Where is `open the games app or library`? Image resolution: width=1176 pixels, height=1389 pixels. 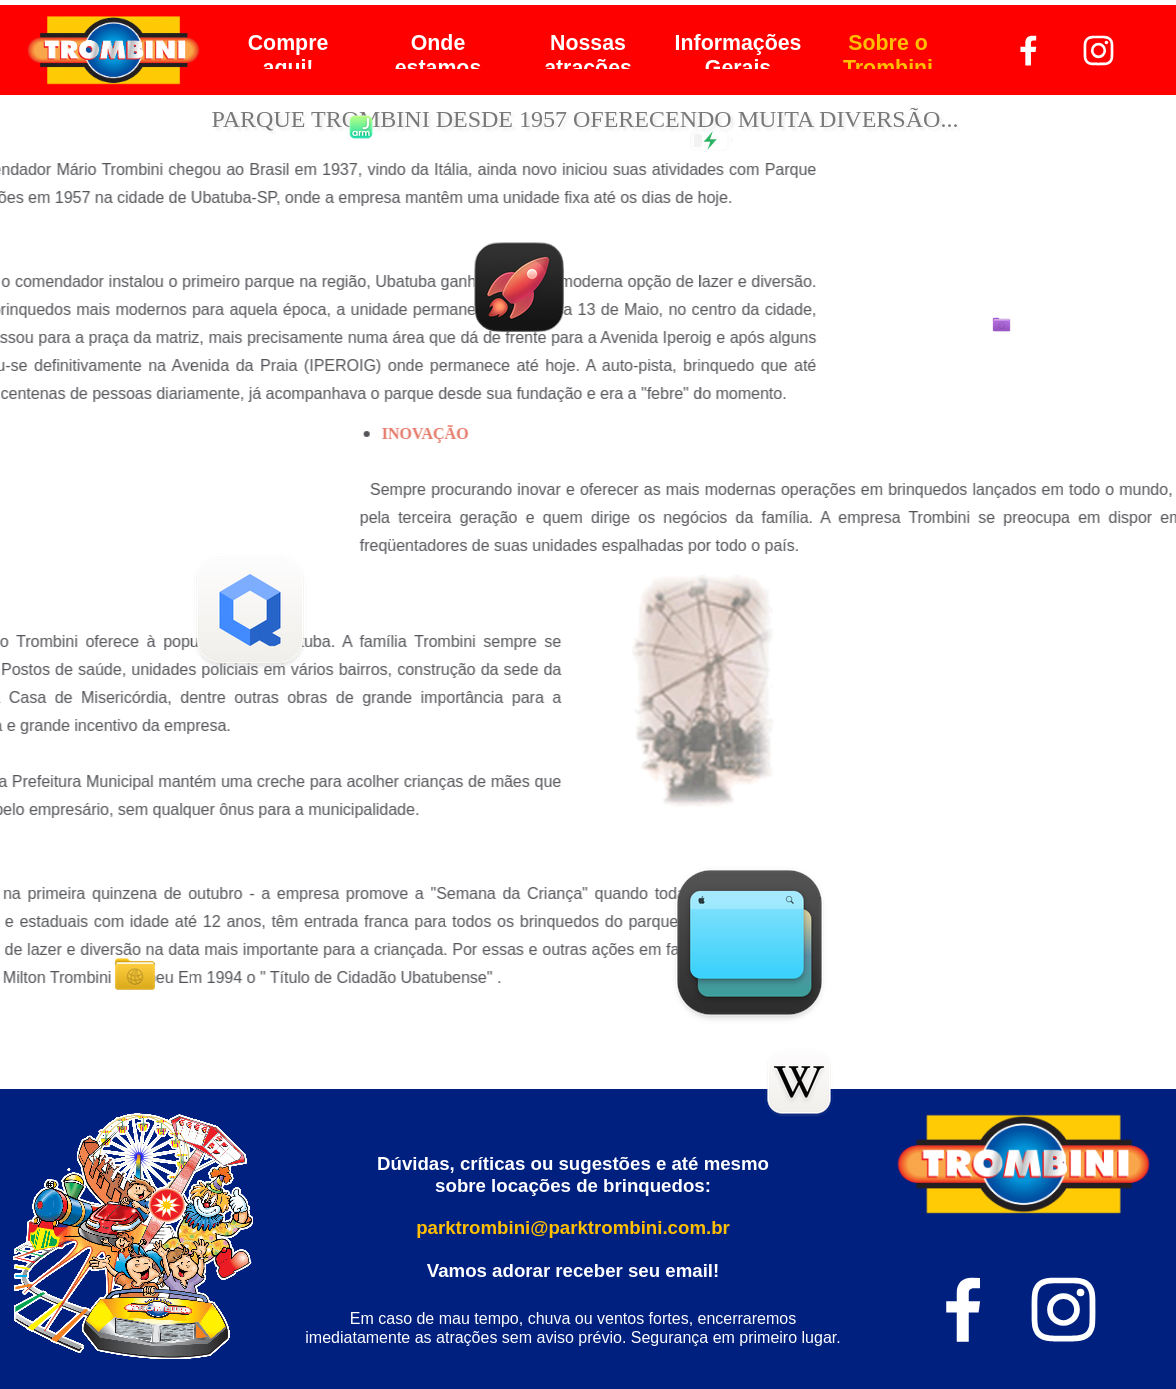 open the games app or library is located at coordinates (519, 287).